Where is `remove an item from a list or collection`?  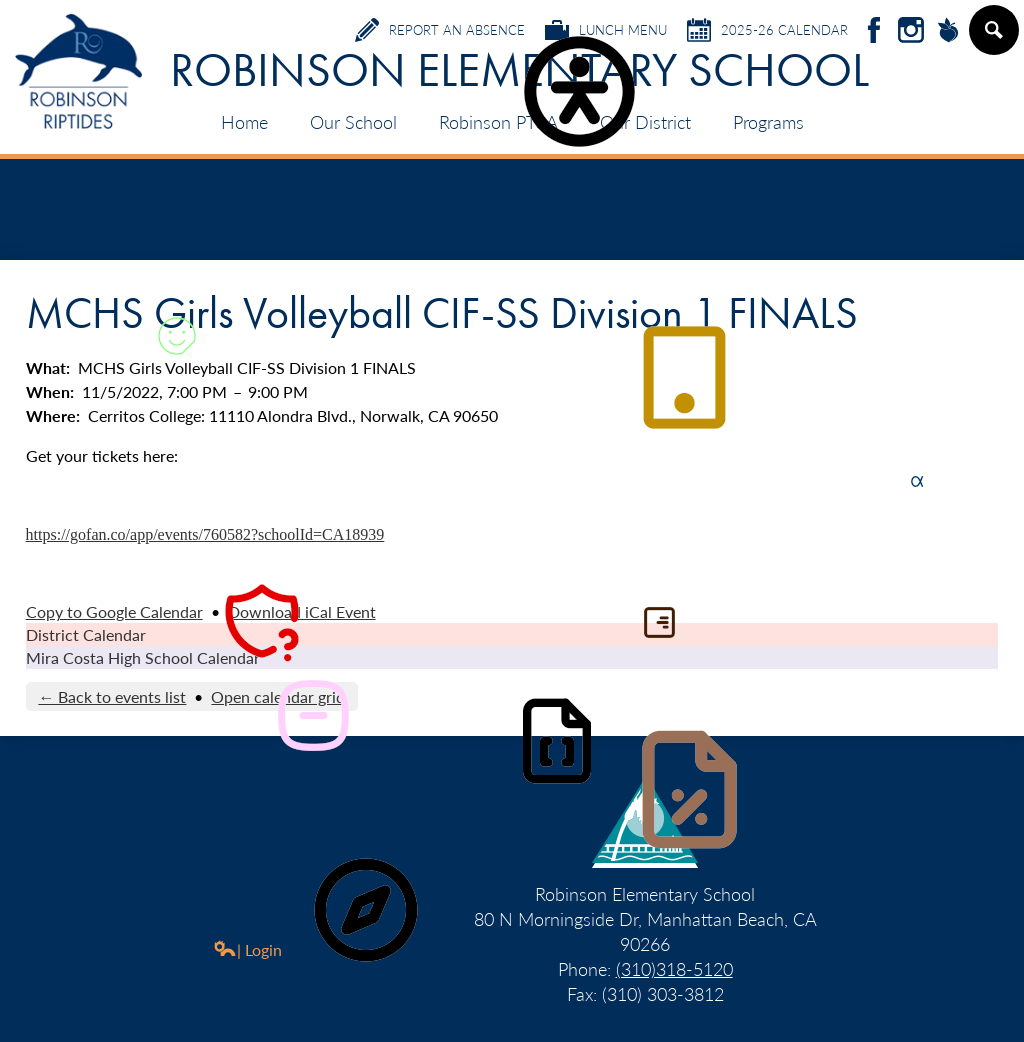 remove an item from a list or collection is located at coordinates (313, 715).